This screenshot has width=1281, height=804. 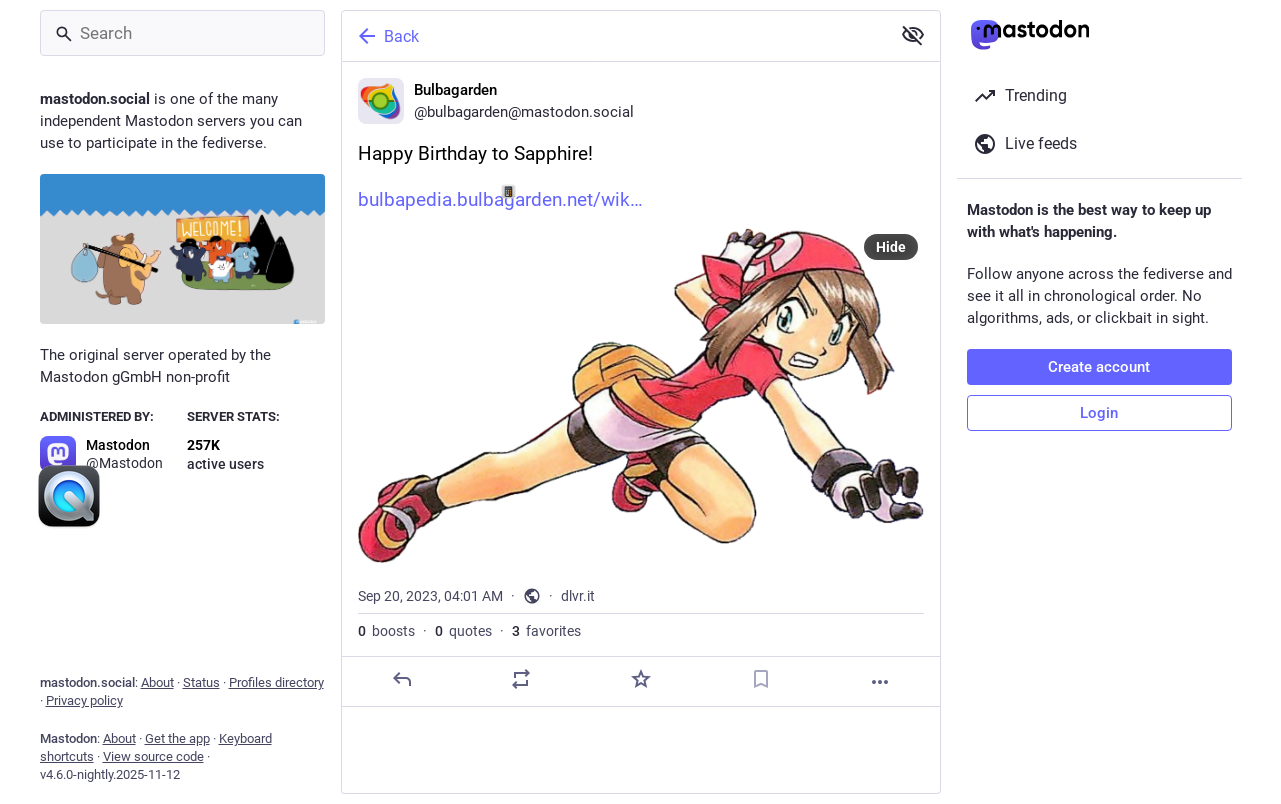 What do you see at coordinates (69, 496) in the screenshot?
I see `open QuickTime Player to watch videos` at bounding box center [69, 496].